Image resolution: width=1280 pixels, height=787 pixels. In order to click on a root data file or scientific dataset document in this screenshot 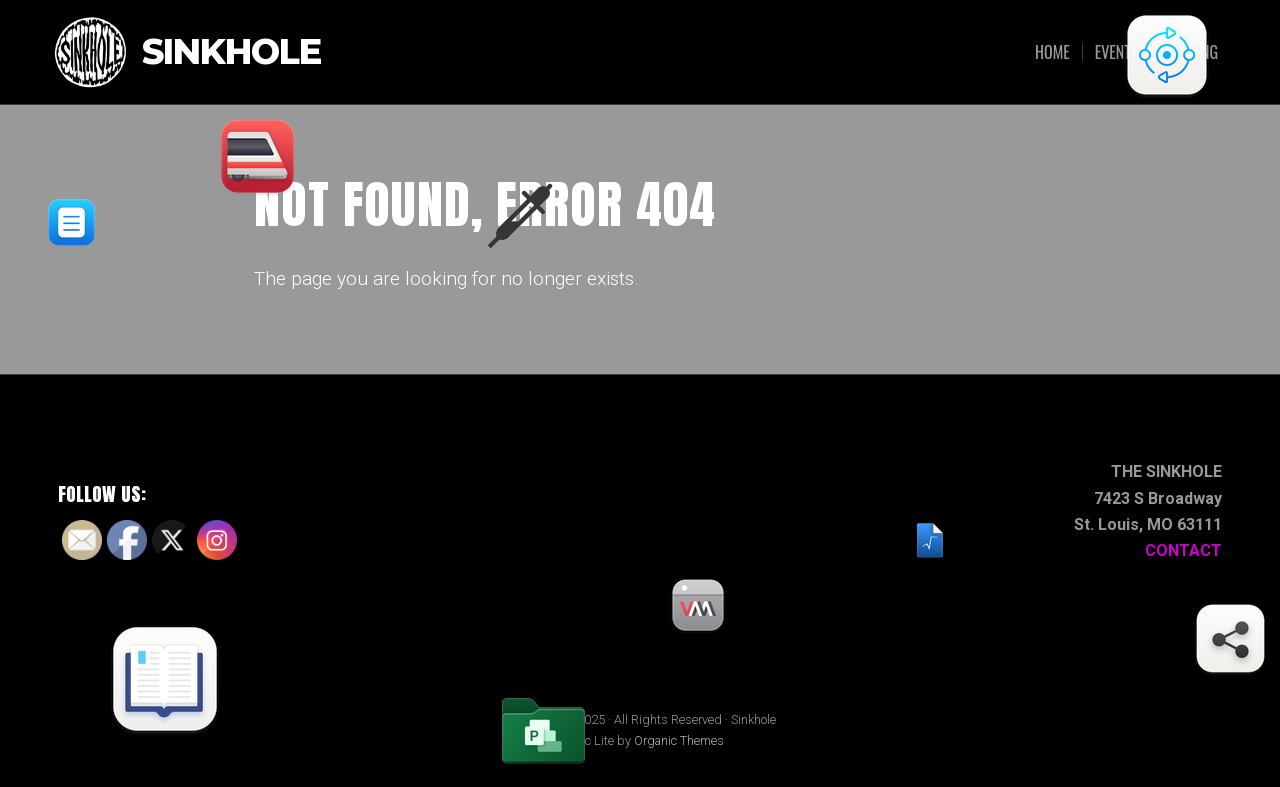, I will do `click(930, 541)`.